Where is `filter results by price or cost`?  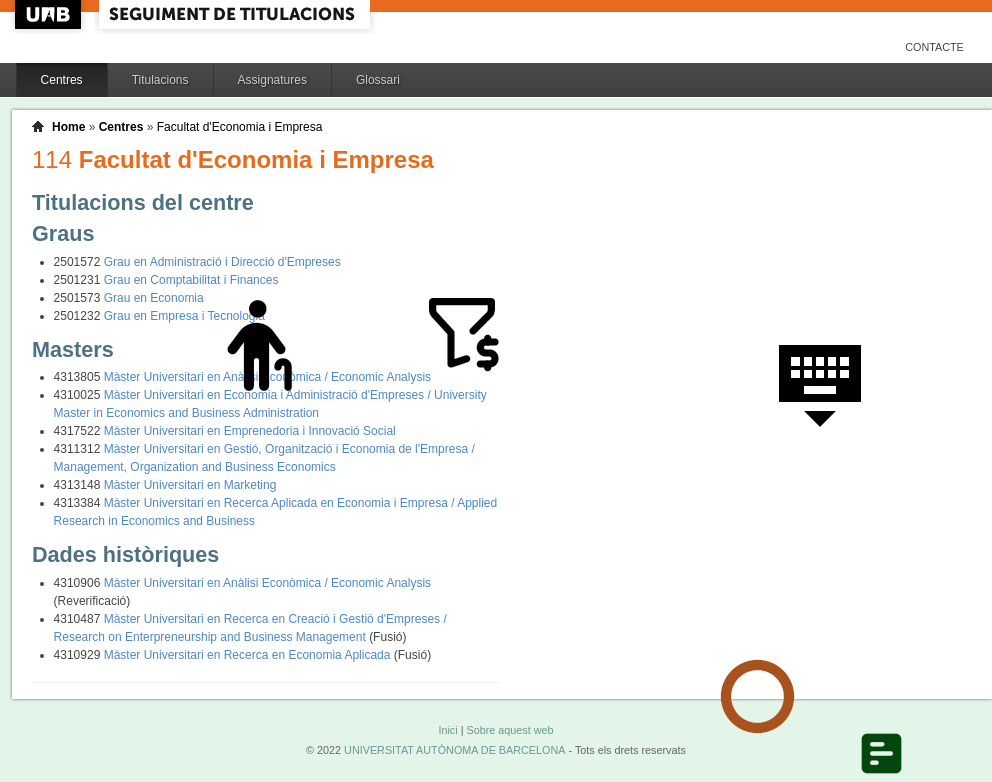
filter results by price or cost is located at coordinates (462, 331).